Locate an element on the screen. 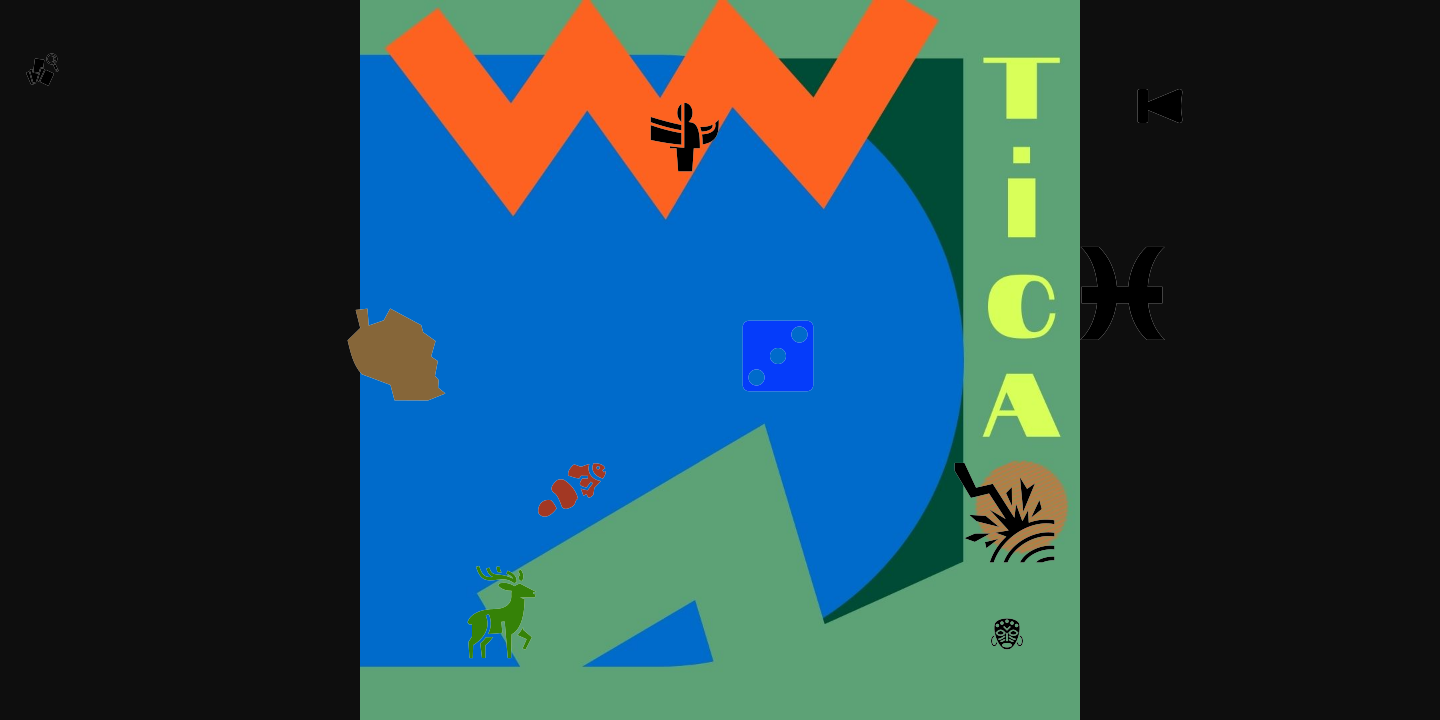 The image size is (1440, 720). select a card from your hand is located at coordinates (42, 69).